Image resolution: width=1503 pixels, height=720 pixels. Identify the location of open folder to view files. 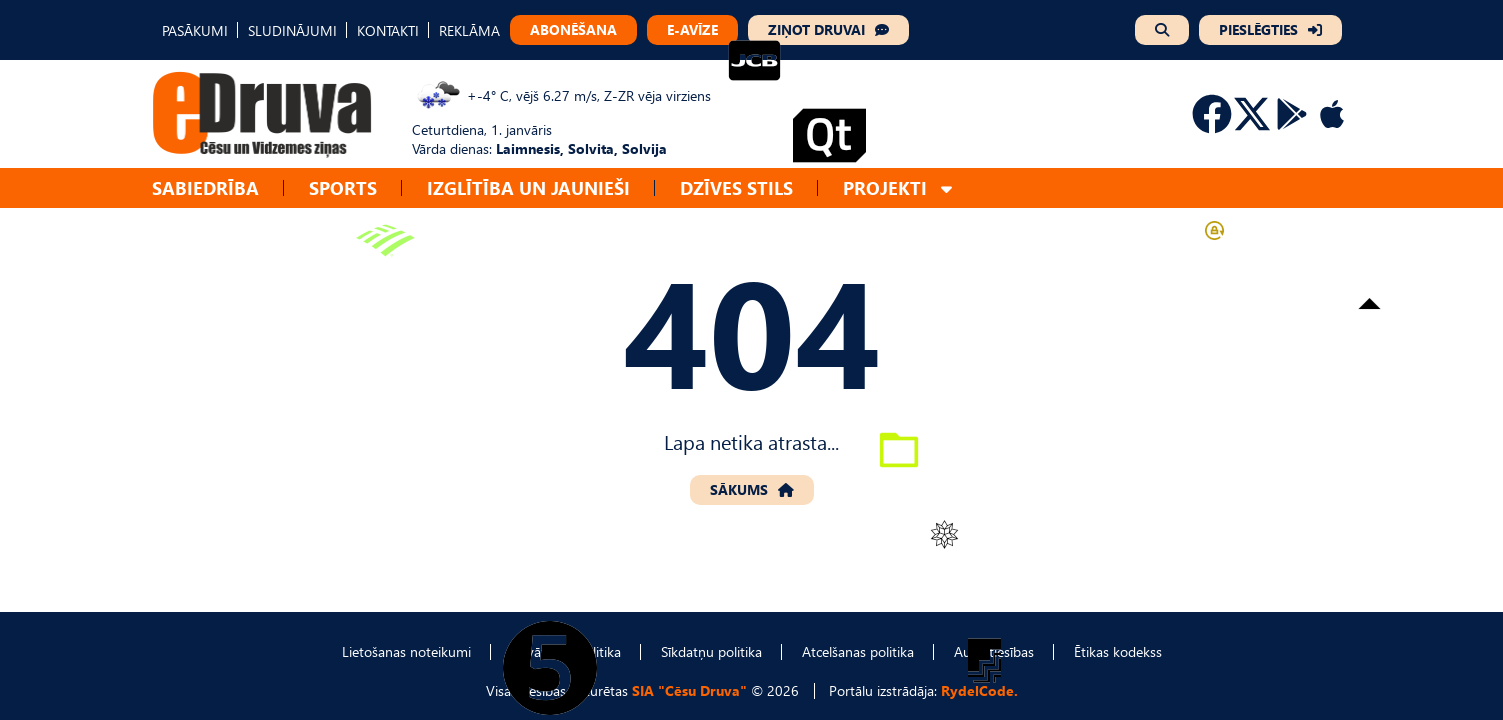
(899, 450).